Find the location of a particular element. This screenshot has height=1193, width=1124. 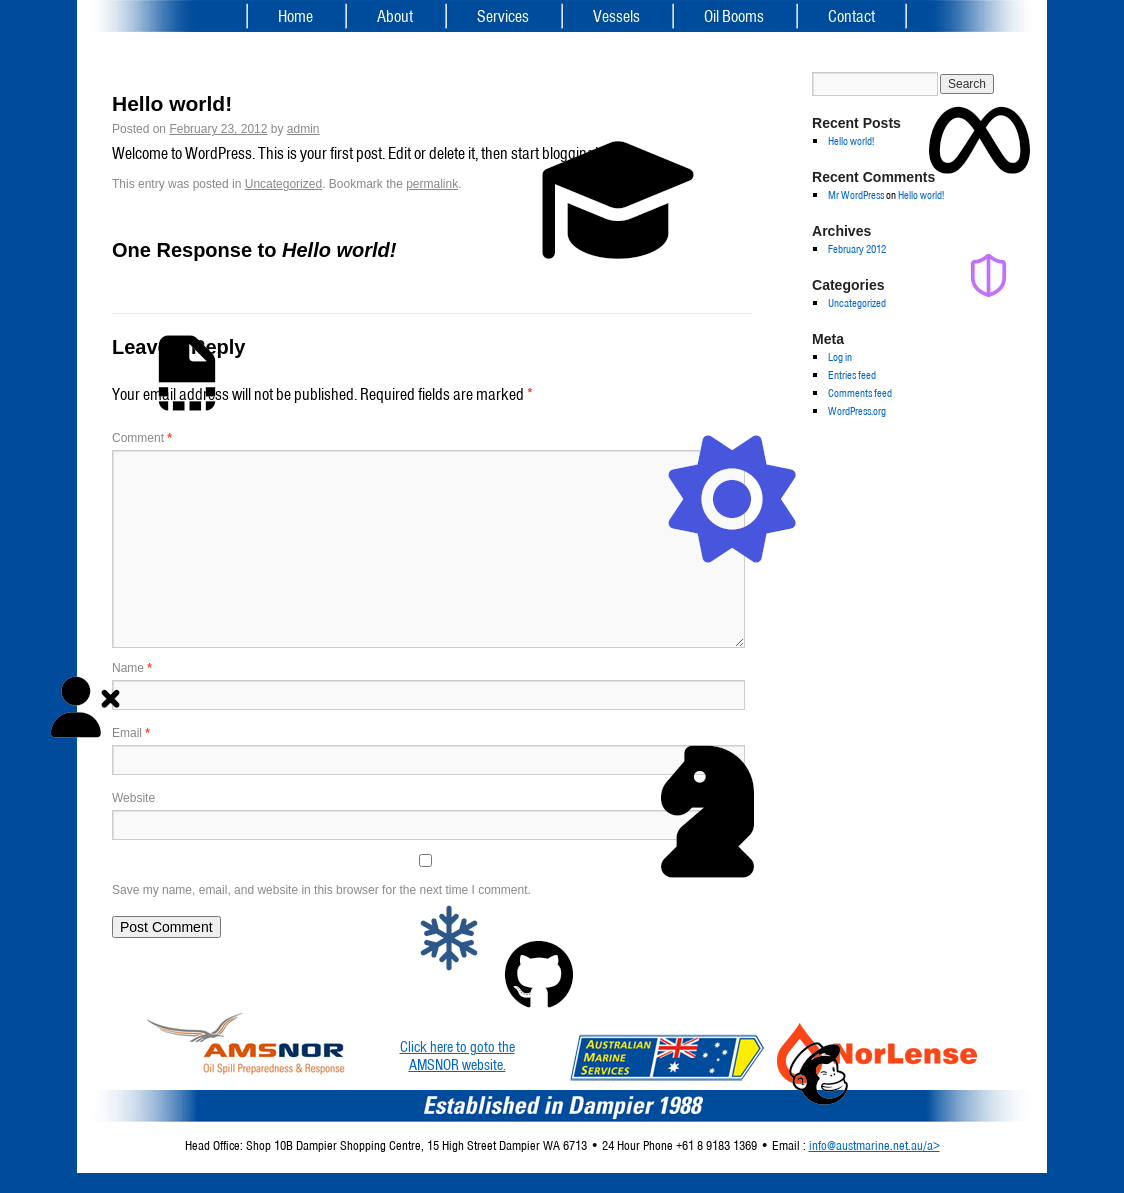

access education or learning resources is located at coordinates (618, 200).